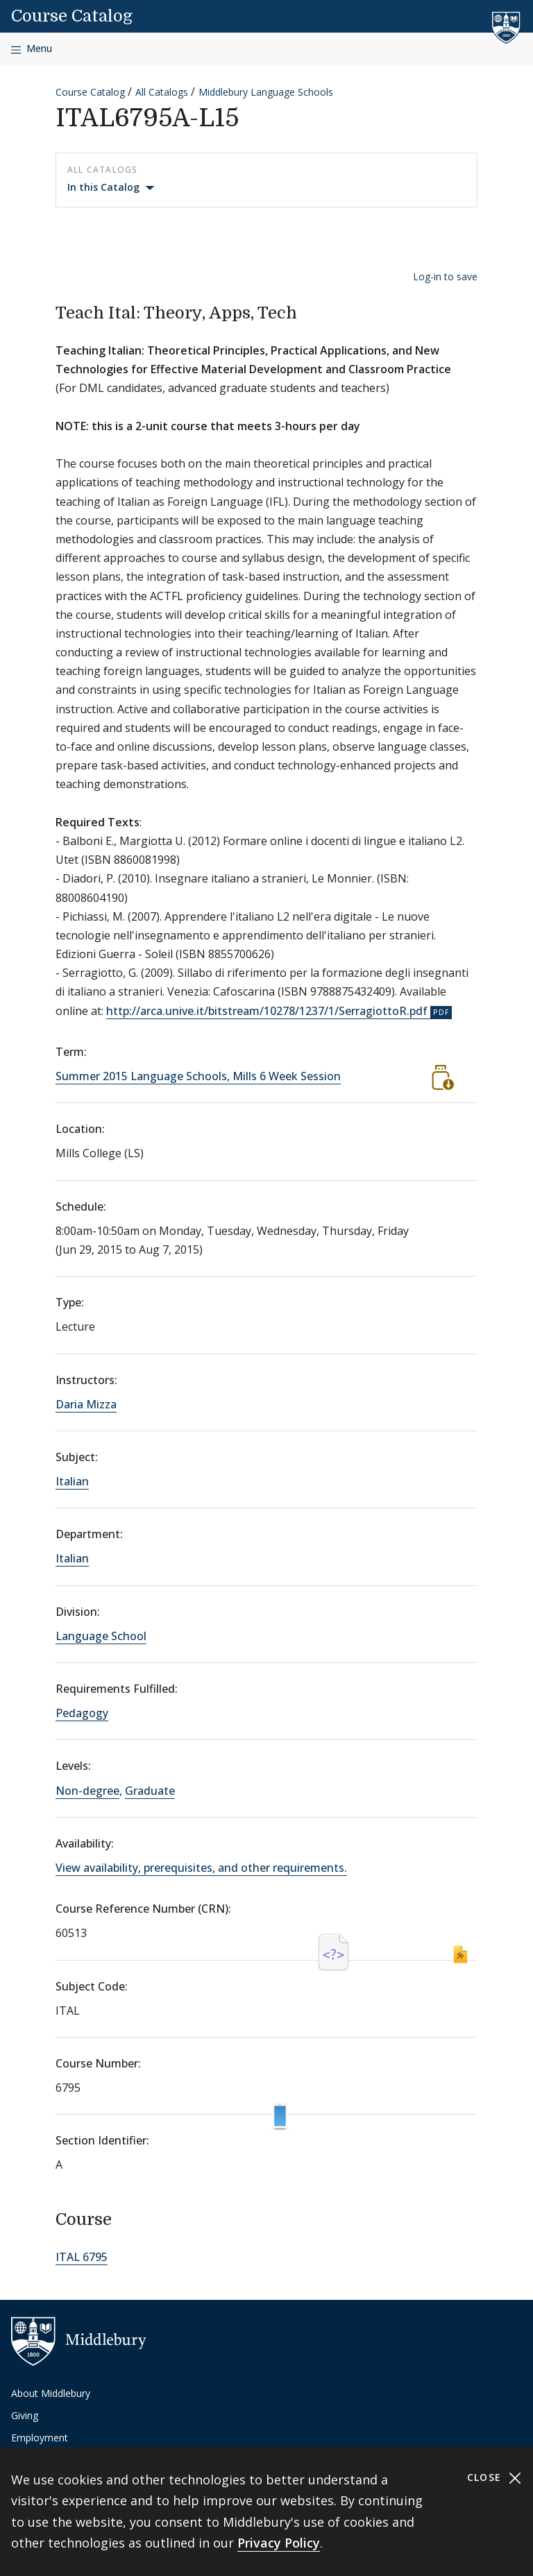 The image size is (533, 2576). I want to click on connect or manage an iPhone device, so click(280, 2116).